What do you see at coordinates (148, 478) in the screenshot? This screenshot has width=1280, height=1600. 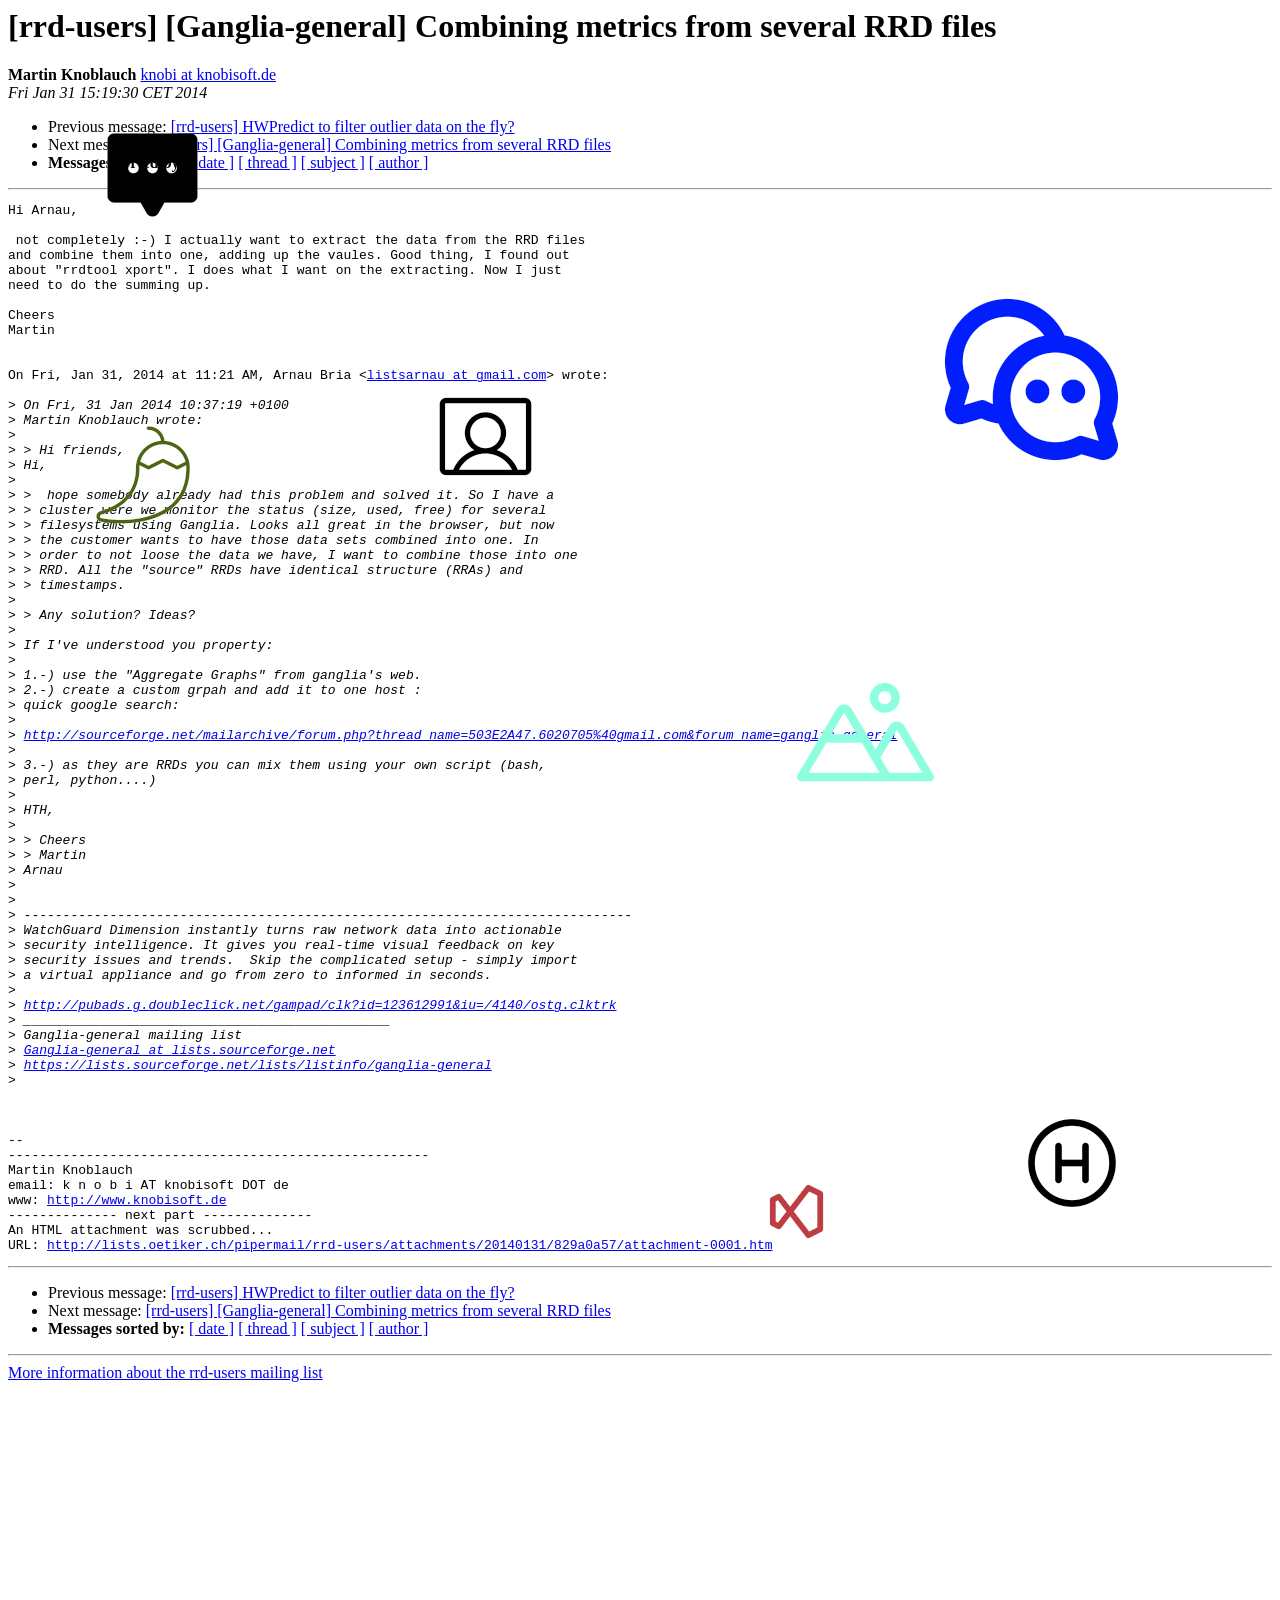 I see `indicates spicy or hot food option` at bounding box center [148, 478].